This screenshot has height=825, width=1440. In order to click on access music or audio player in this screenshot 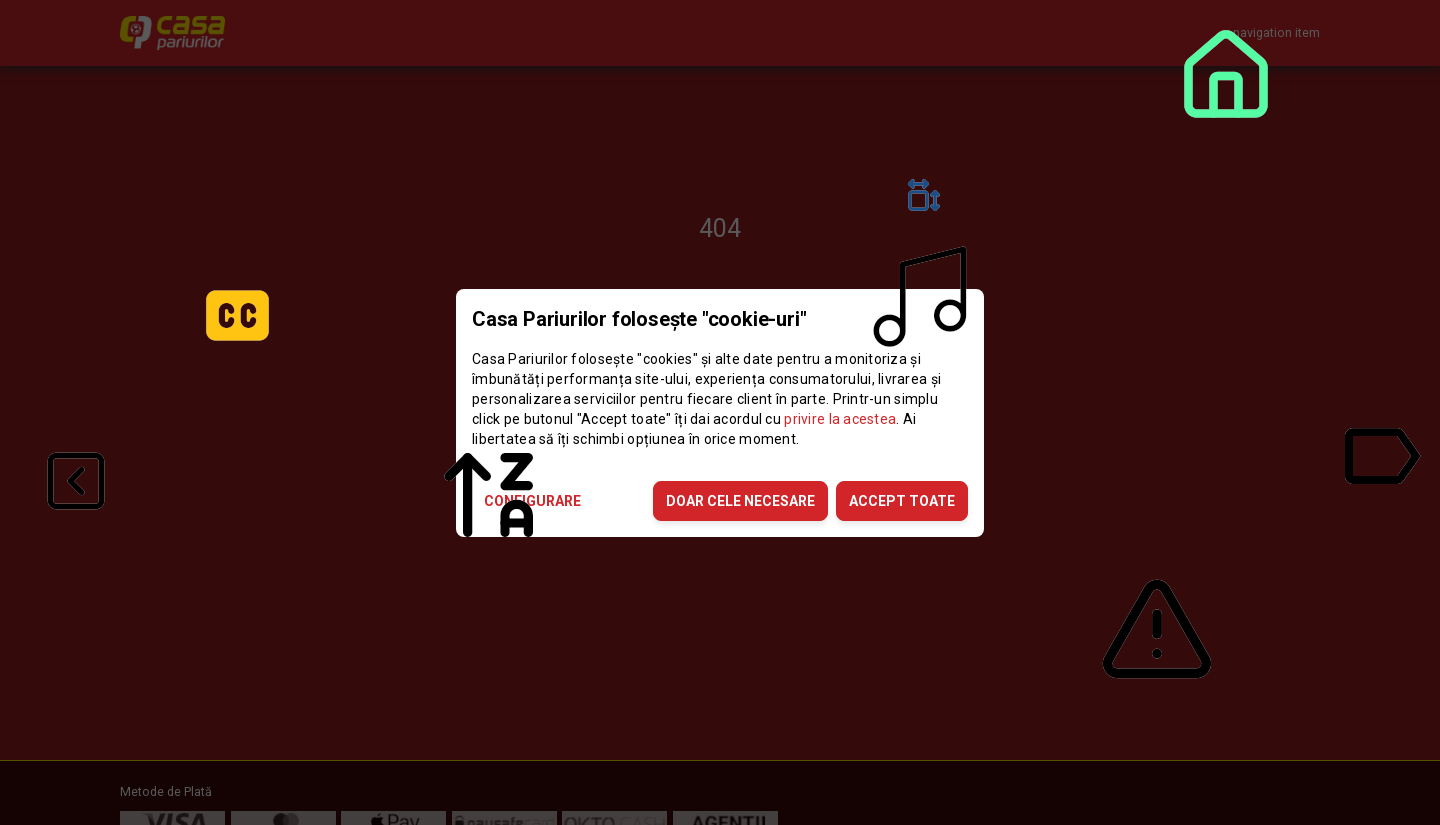, I will do `click(925, 298)`.